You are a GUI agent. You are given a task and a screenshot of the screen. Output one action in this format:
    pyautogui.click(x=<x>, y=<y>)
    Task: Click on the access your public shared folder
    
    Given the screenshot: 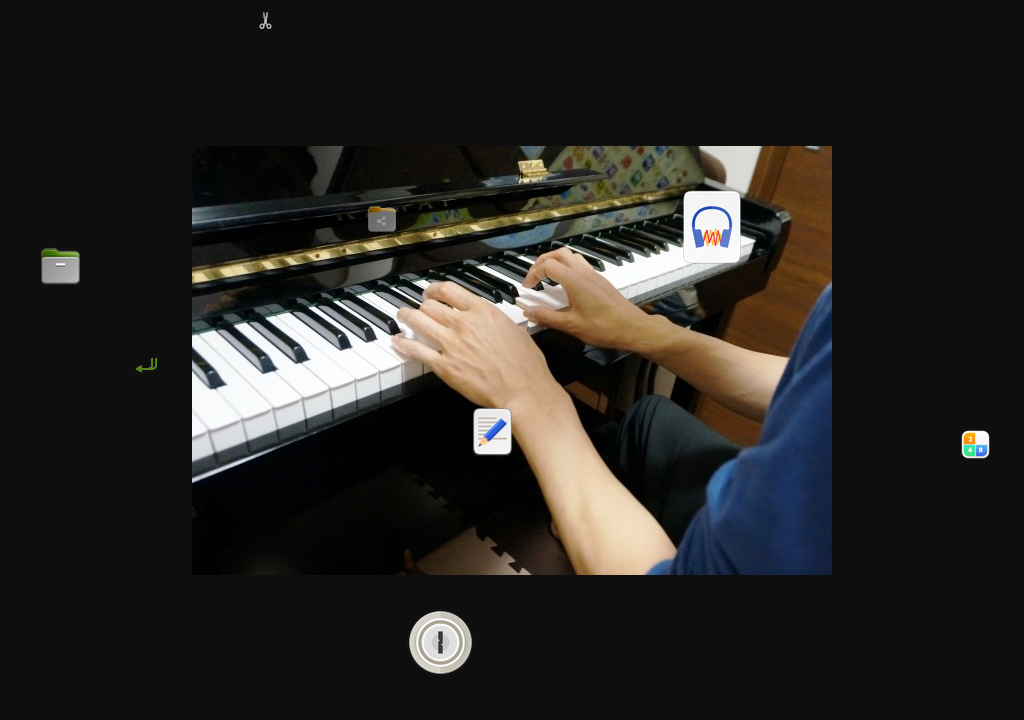 What is the action you would take?
    pyautogui.click(x=382, y=219)
    